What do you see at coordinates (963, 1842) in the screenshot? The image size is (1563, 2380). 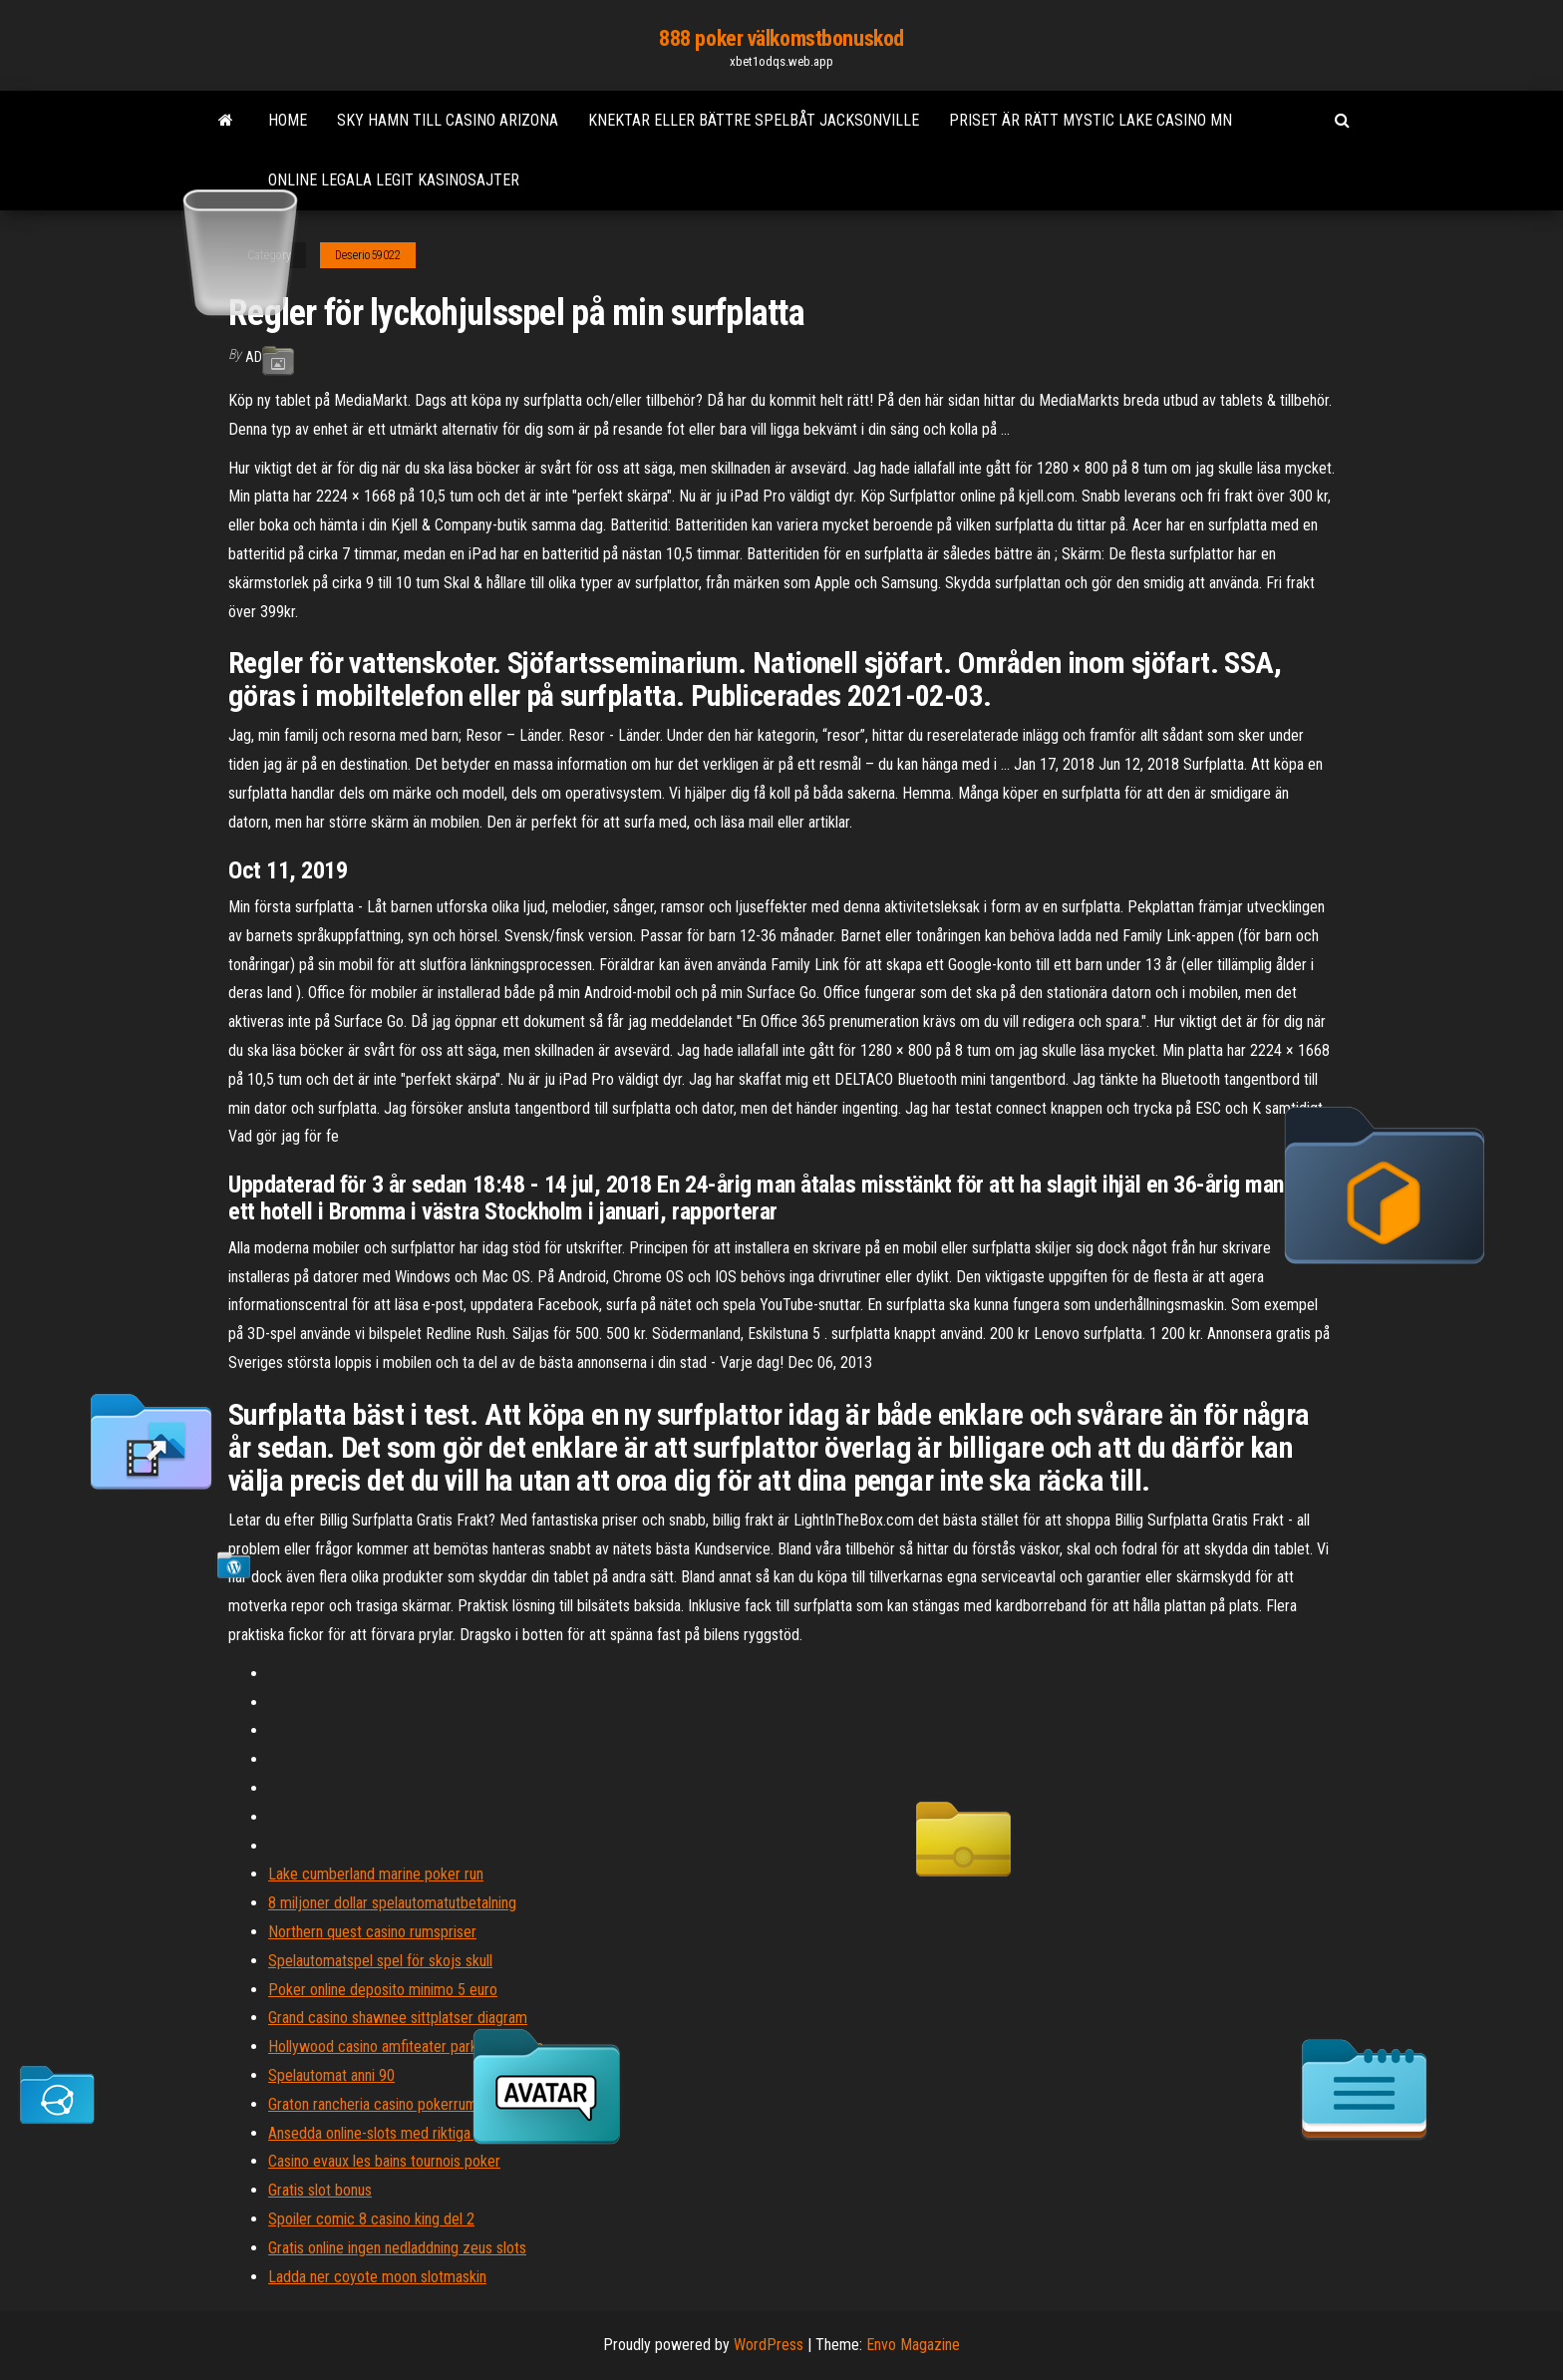 I see `folder for storing pokémon-related files or games` at bounding box center [963, 1842].